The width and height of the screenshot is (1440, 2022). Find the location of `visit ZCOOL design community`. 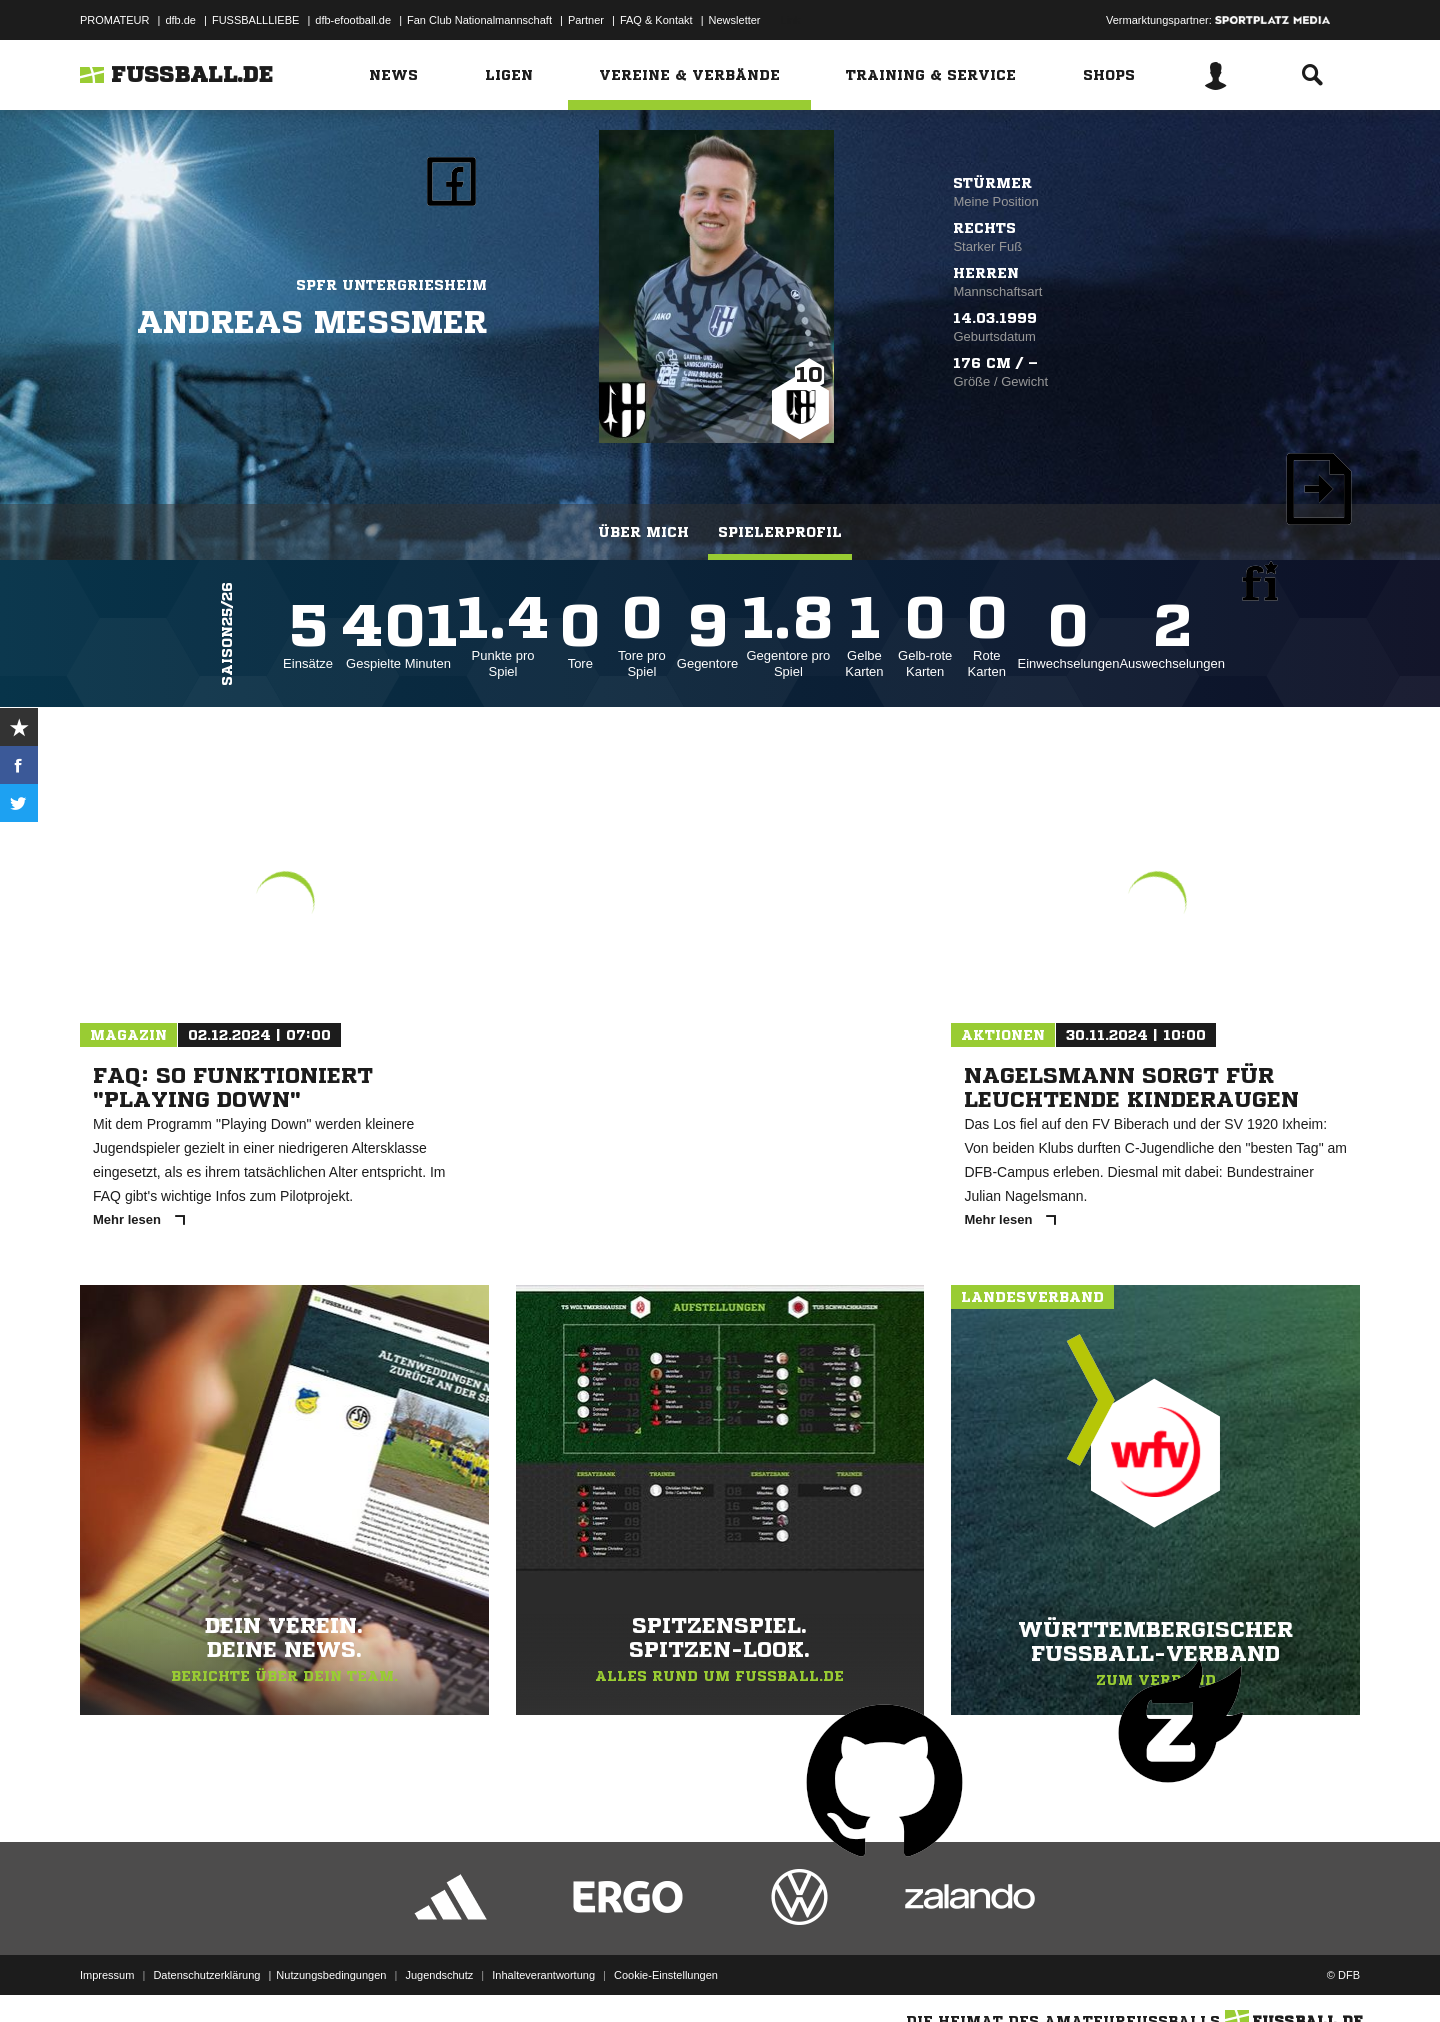

visit ZCOOL design community is located at coordinates (1181, 1721).